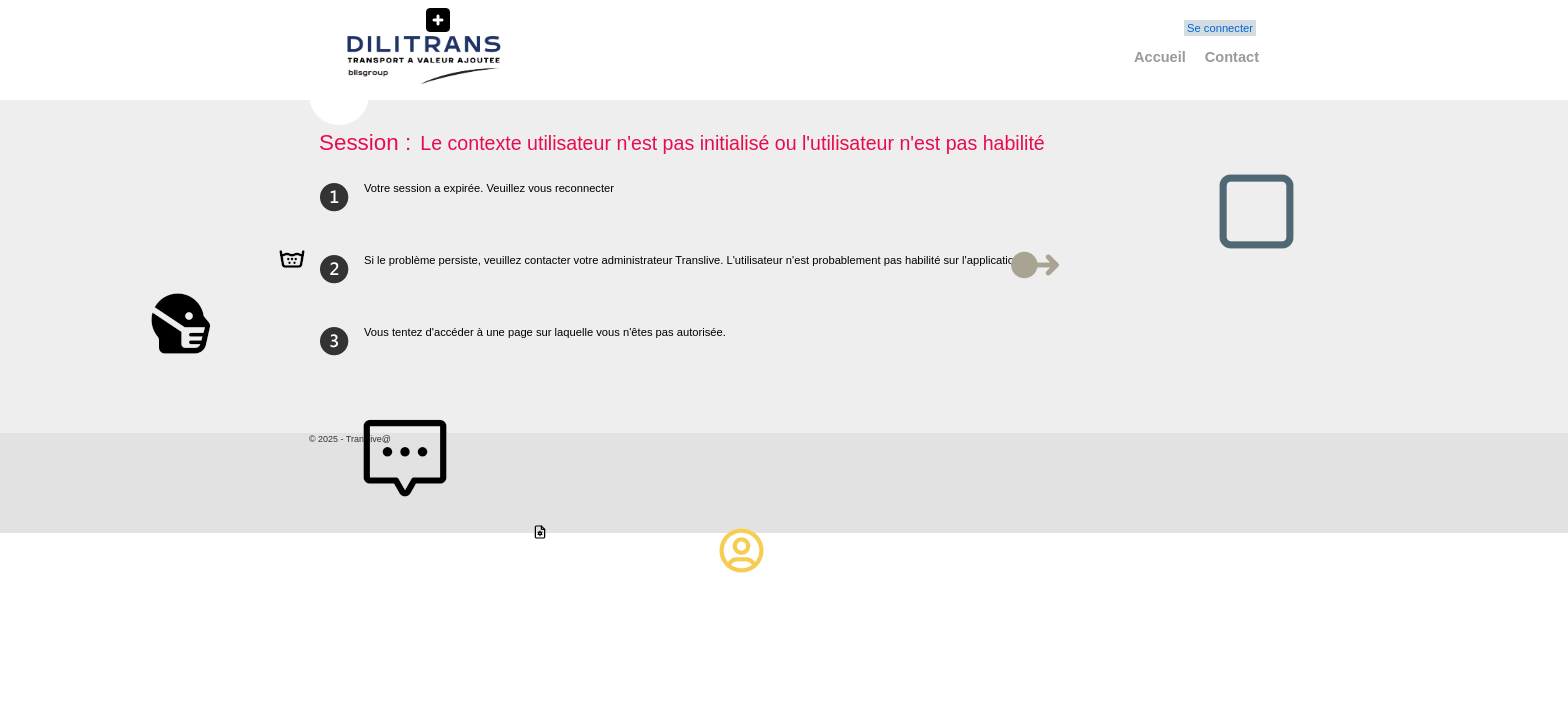 This screenshot has height=720, width=1568. I want to click on wash at high temperature setting (5 dots), so click(292, 259).